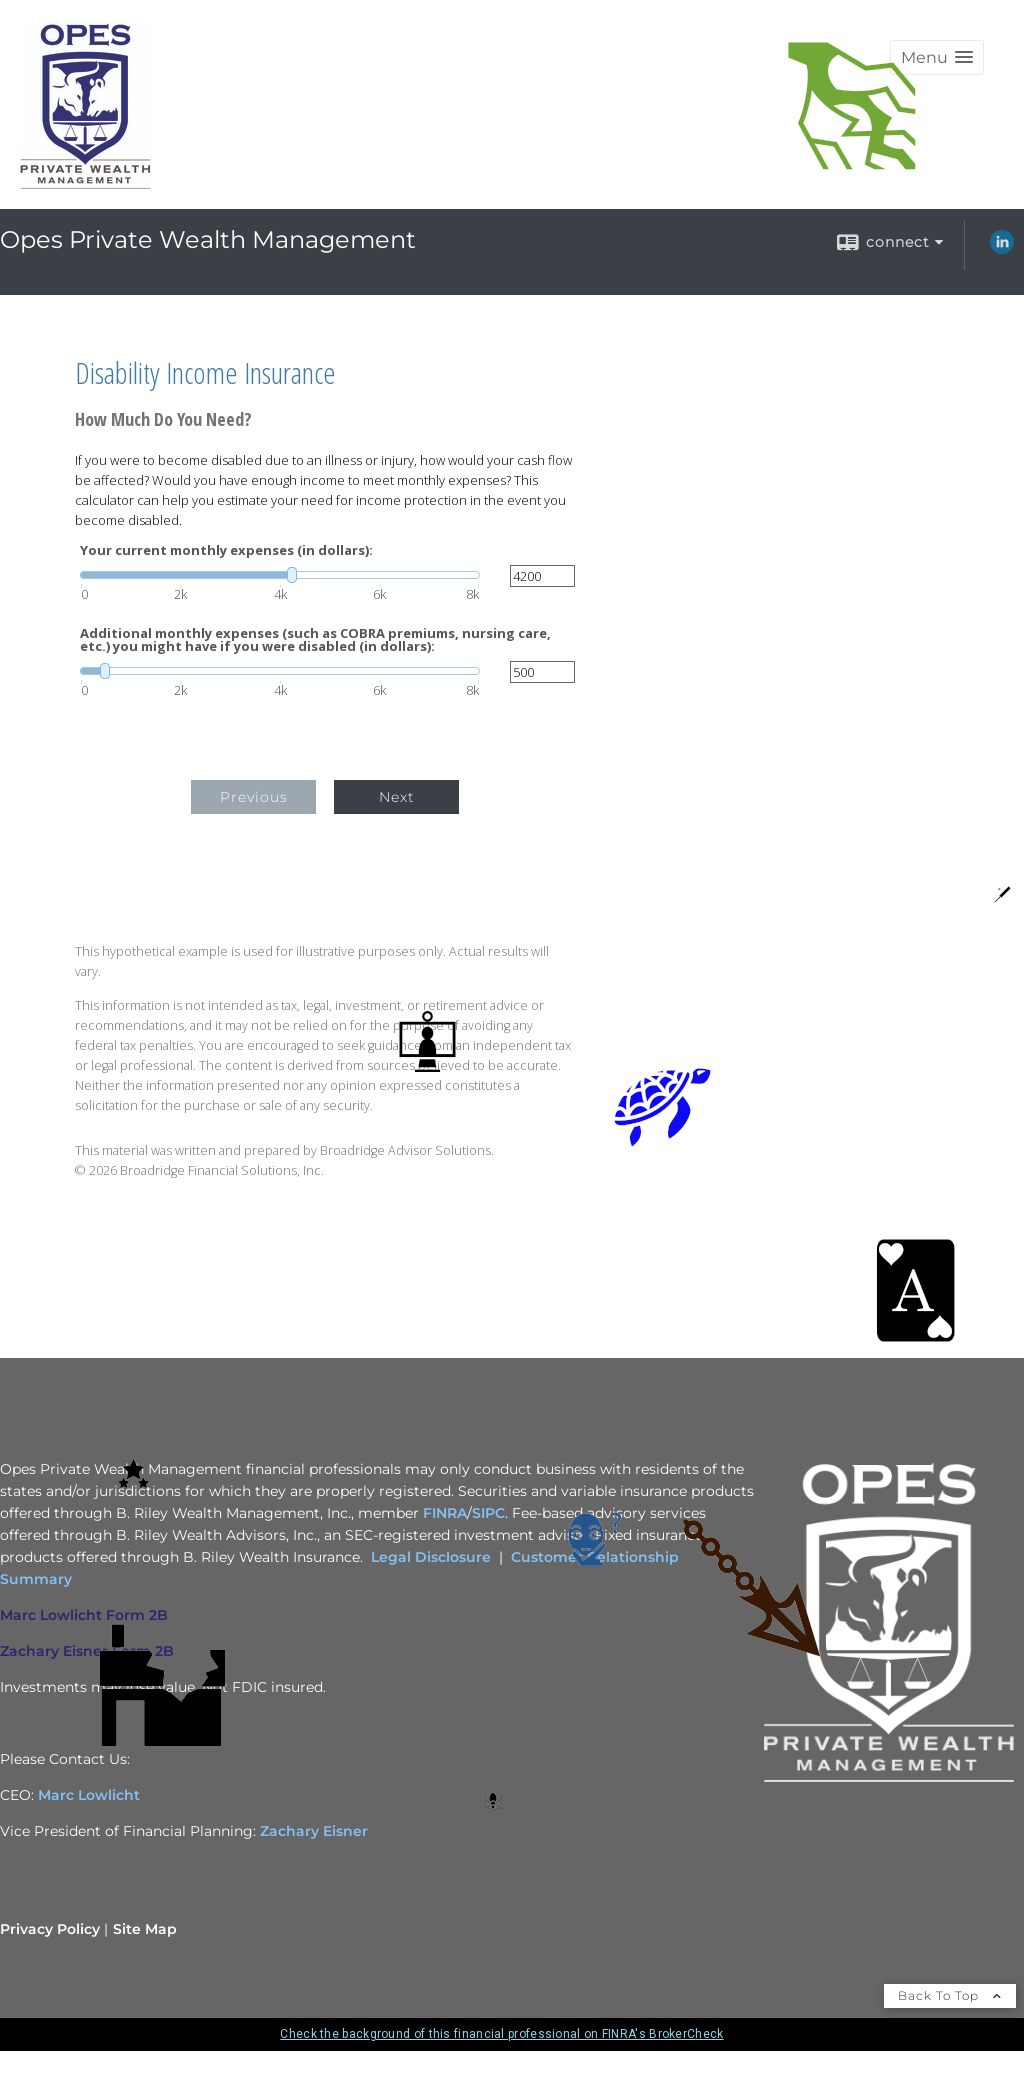 This screenshot has width=1024, height=2076. Describe the element at coordinates (851, 105) in the screenshot. I see `indicates lightning damage or electric attack ability` at that location.